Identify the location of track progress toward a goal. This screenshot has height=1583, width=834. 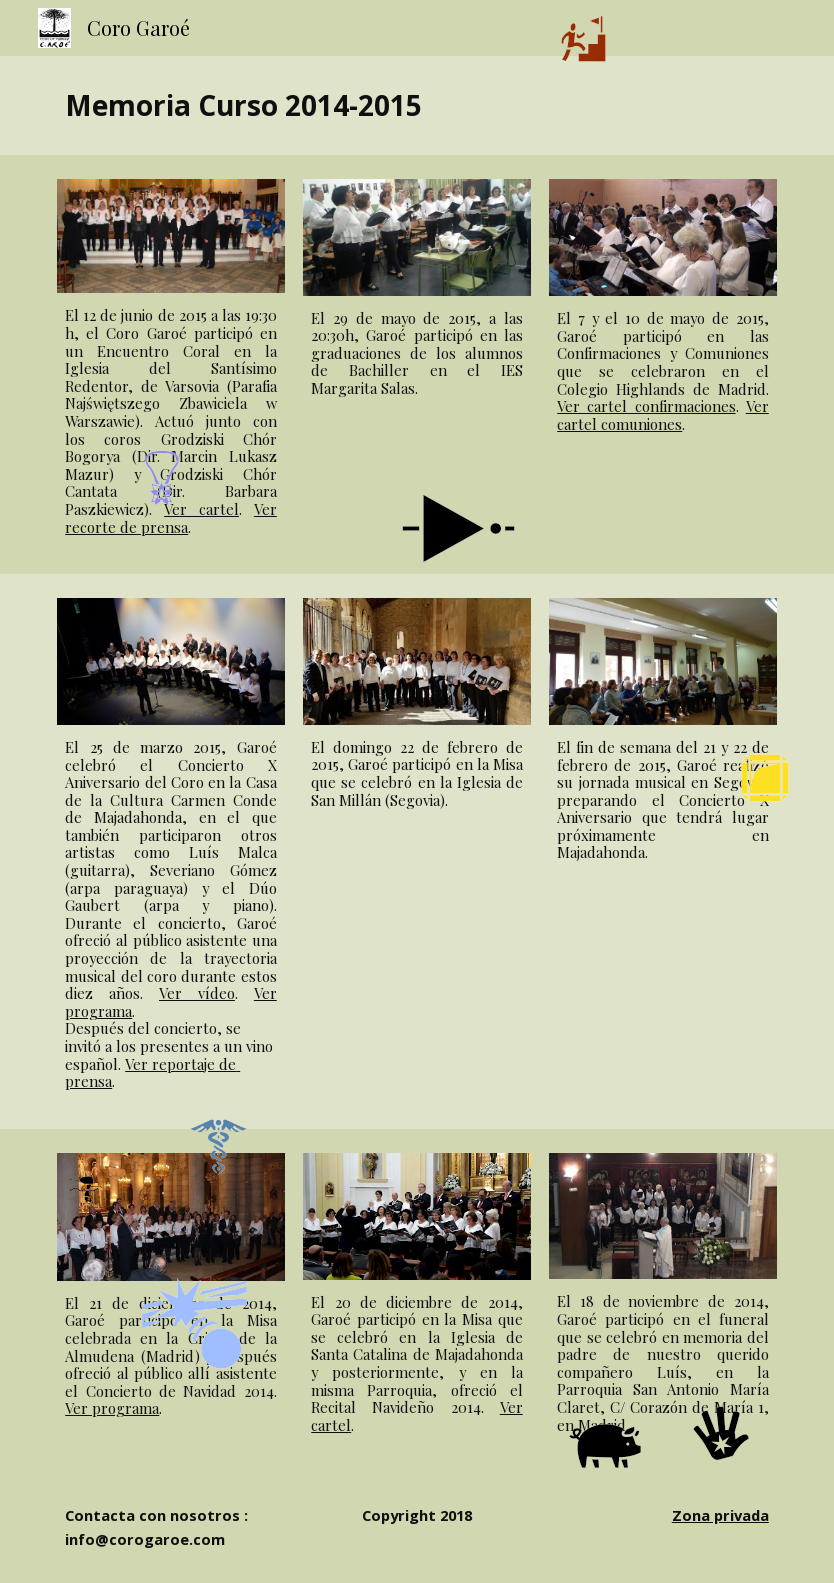
(582, 38).